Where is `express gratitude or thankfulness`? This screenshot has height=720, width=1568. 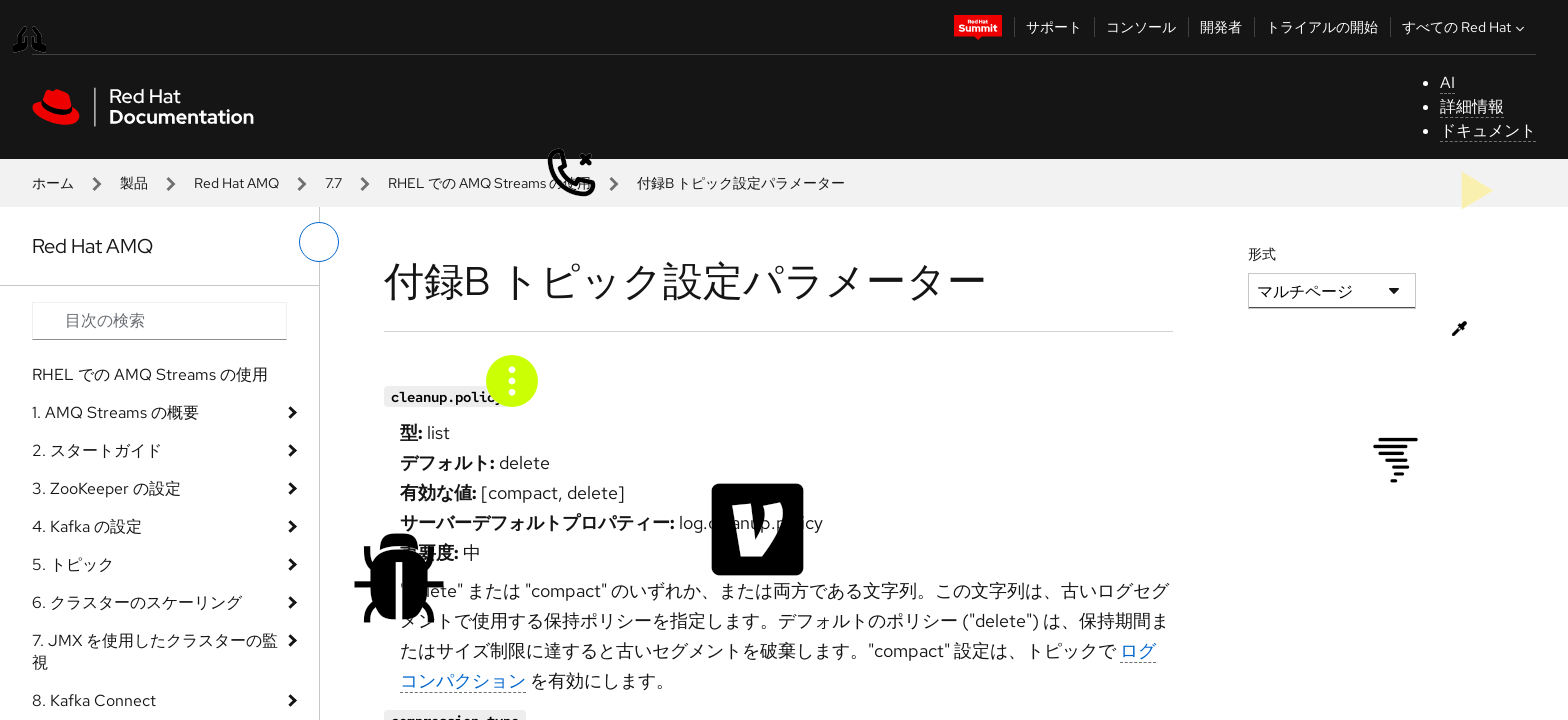
express gratitude or thankfulness is located at coordinates (29, 39).